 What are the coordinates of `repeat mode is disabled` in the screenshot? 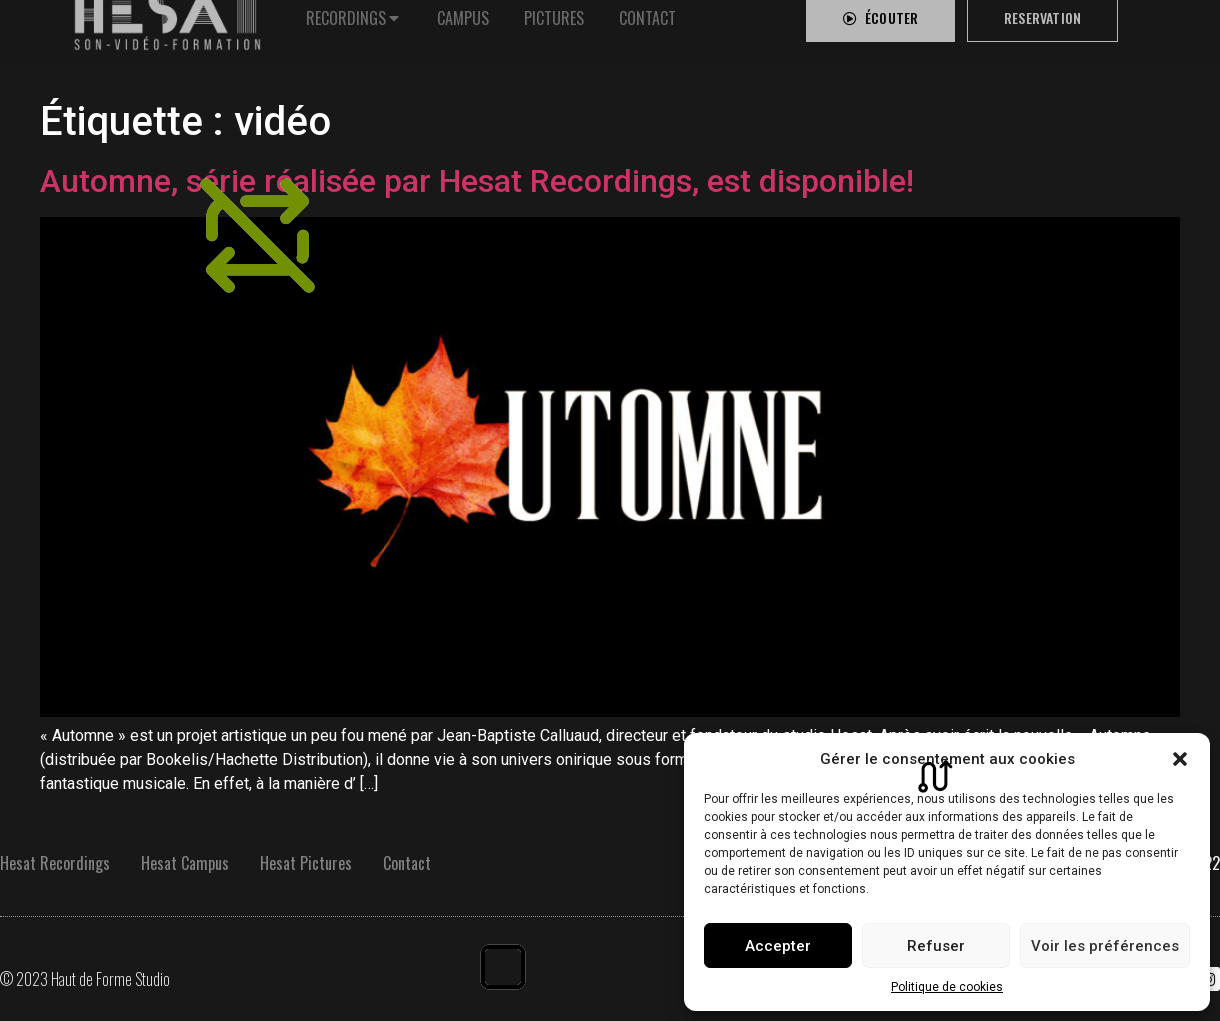 It's located at (257, 235).